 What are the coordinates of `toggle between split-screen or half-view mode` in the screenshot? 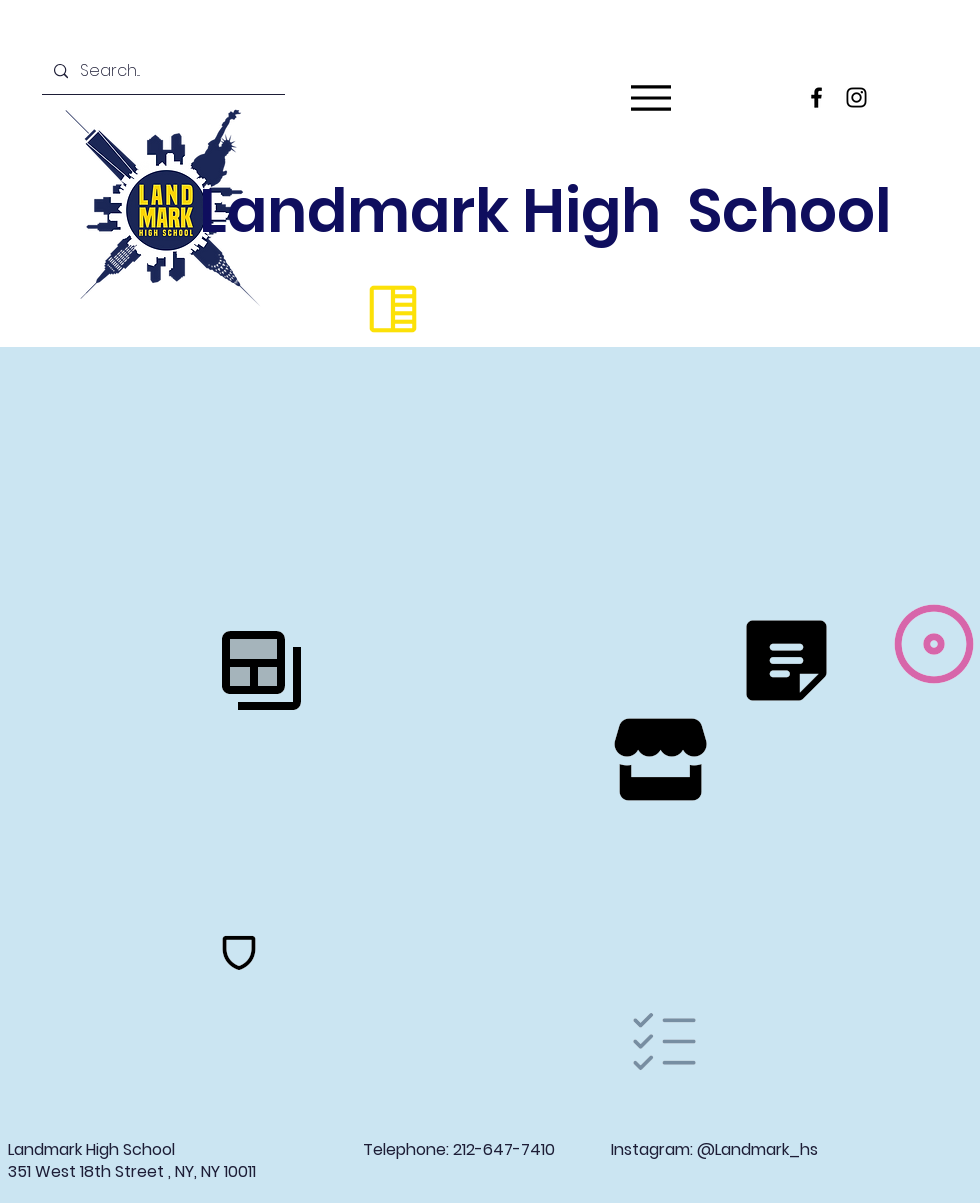 It's located at (393, 309).